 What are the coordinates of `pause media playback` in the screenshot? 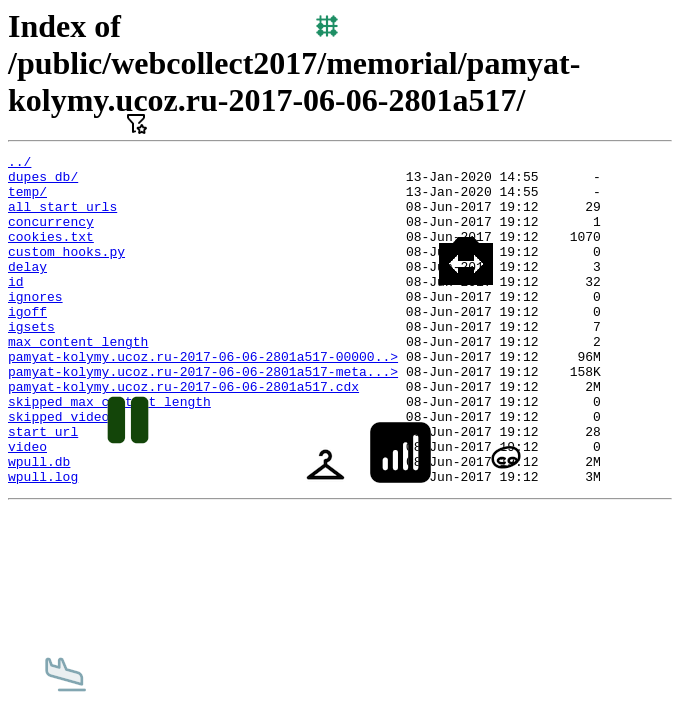 It's located at (128, 420).